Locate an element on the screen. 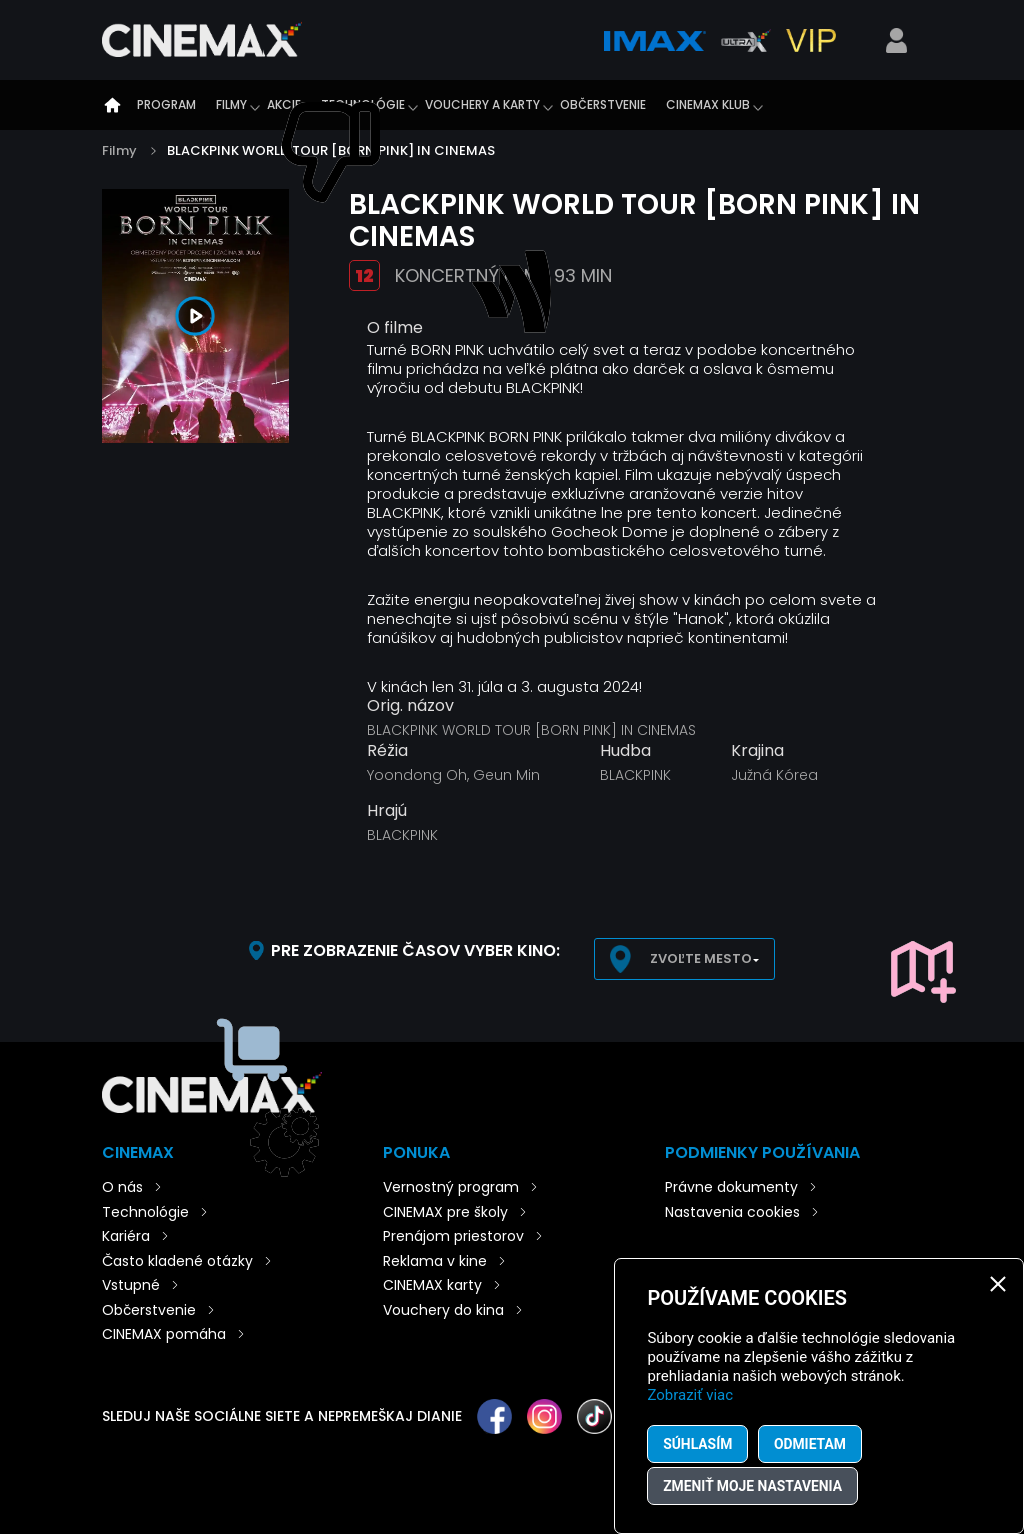 The height and width of the screenshot is (1534, 1024). dislike or downvote content is located at coordinates (329, 153).